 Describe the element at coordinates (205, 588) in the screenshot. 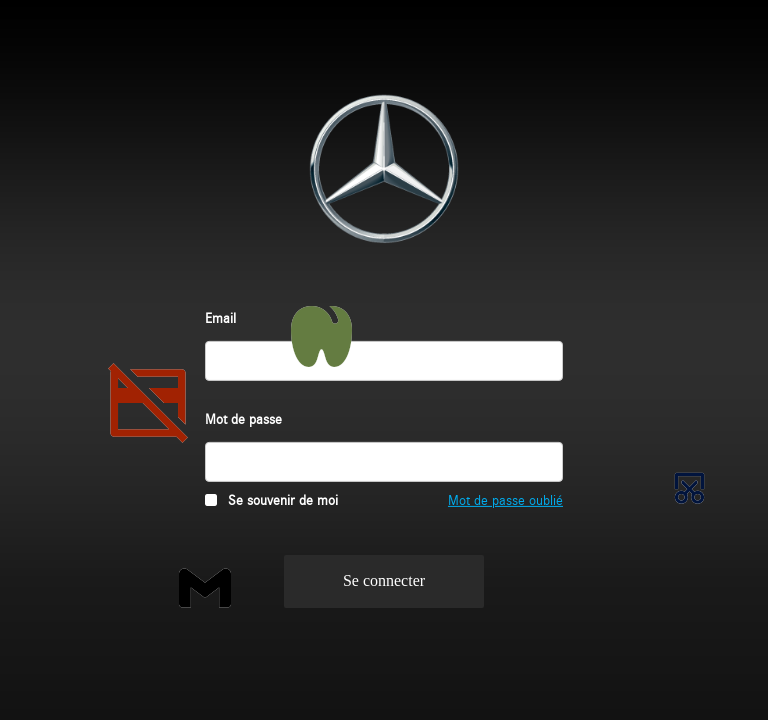

I see `open Gmail app` at that location.